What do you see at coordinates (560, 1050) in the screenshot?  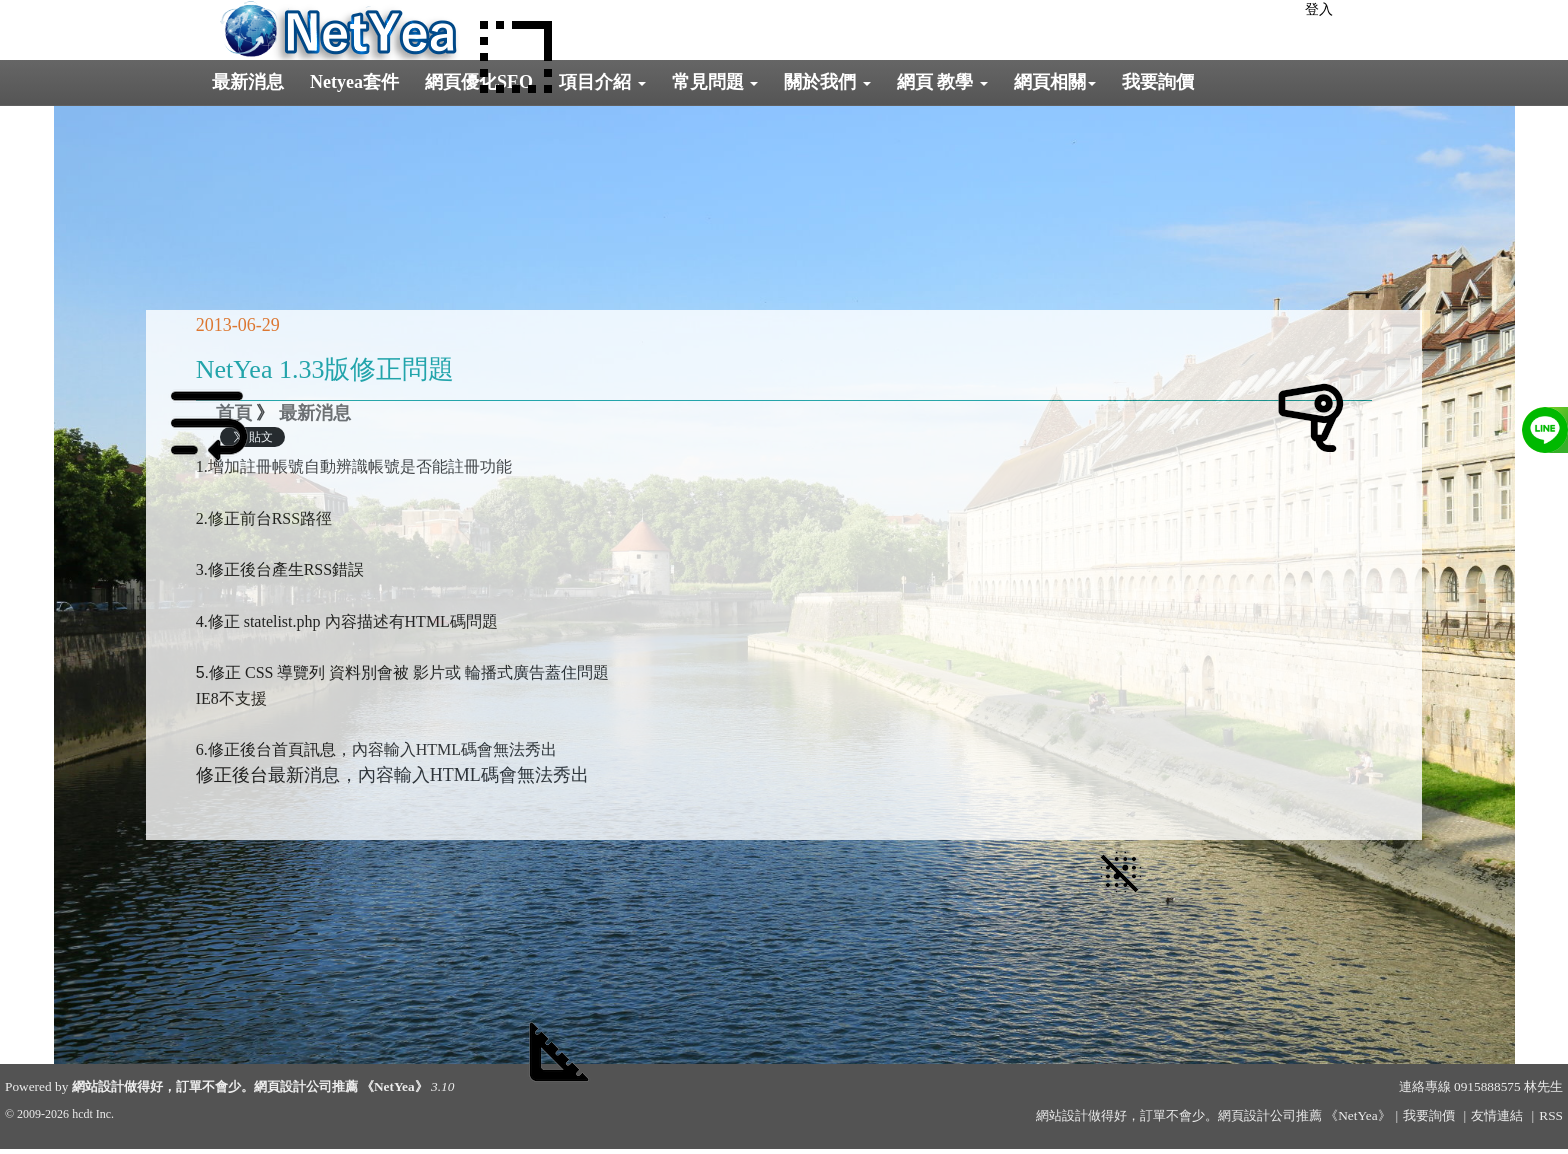 I see `measure area or square footage` at bounding box center [560, 1050].